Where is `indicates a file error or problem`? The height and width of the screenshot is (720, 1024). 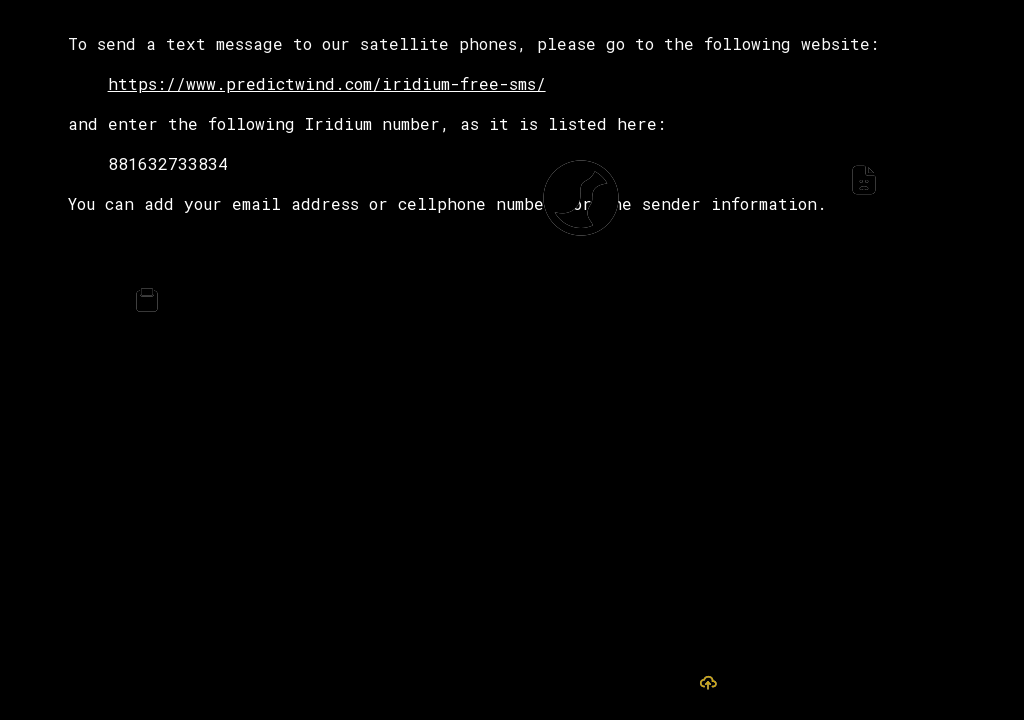
indicates a file error or problem is located at coordinates (864, 180).